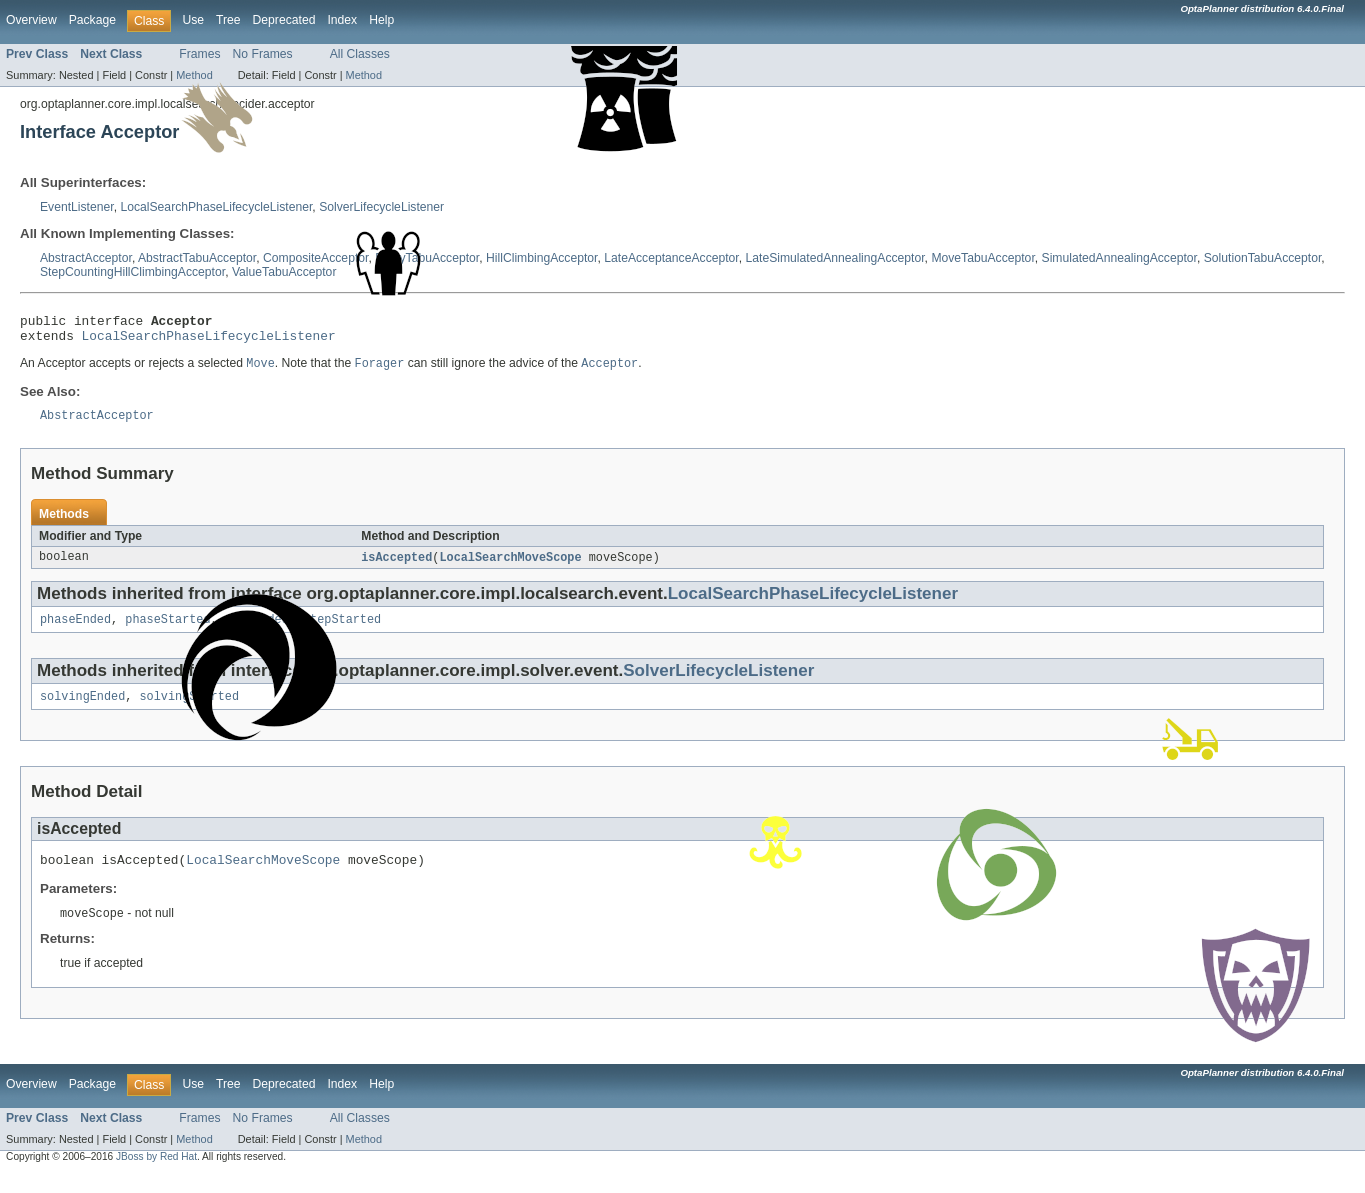 Image resolution: width=1365 pixels, height=1193 pixels. What do you see at coordinates (624, 98) in the screenshot?
I see `nuclear power plant facility icon` at bounding box center [624, 98].